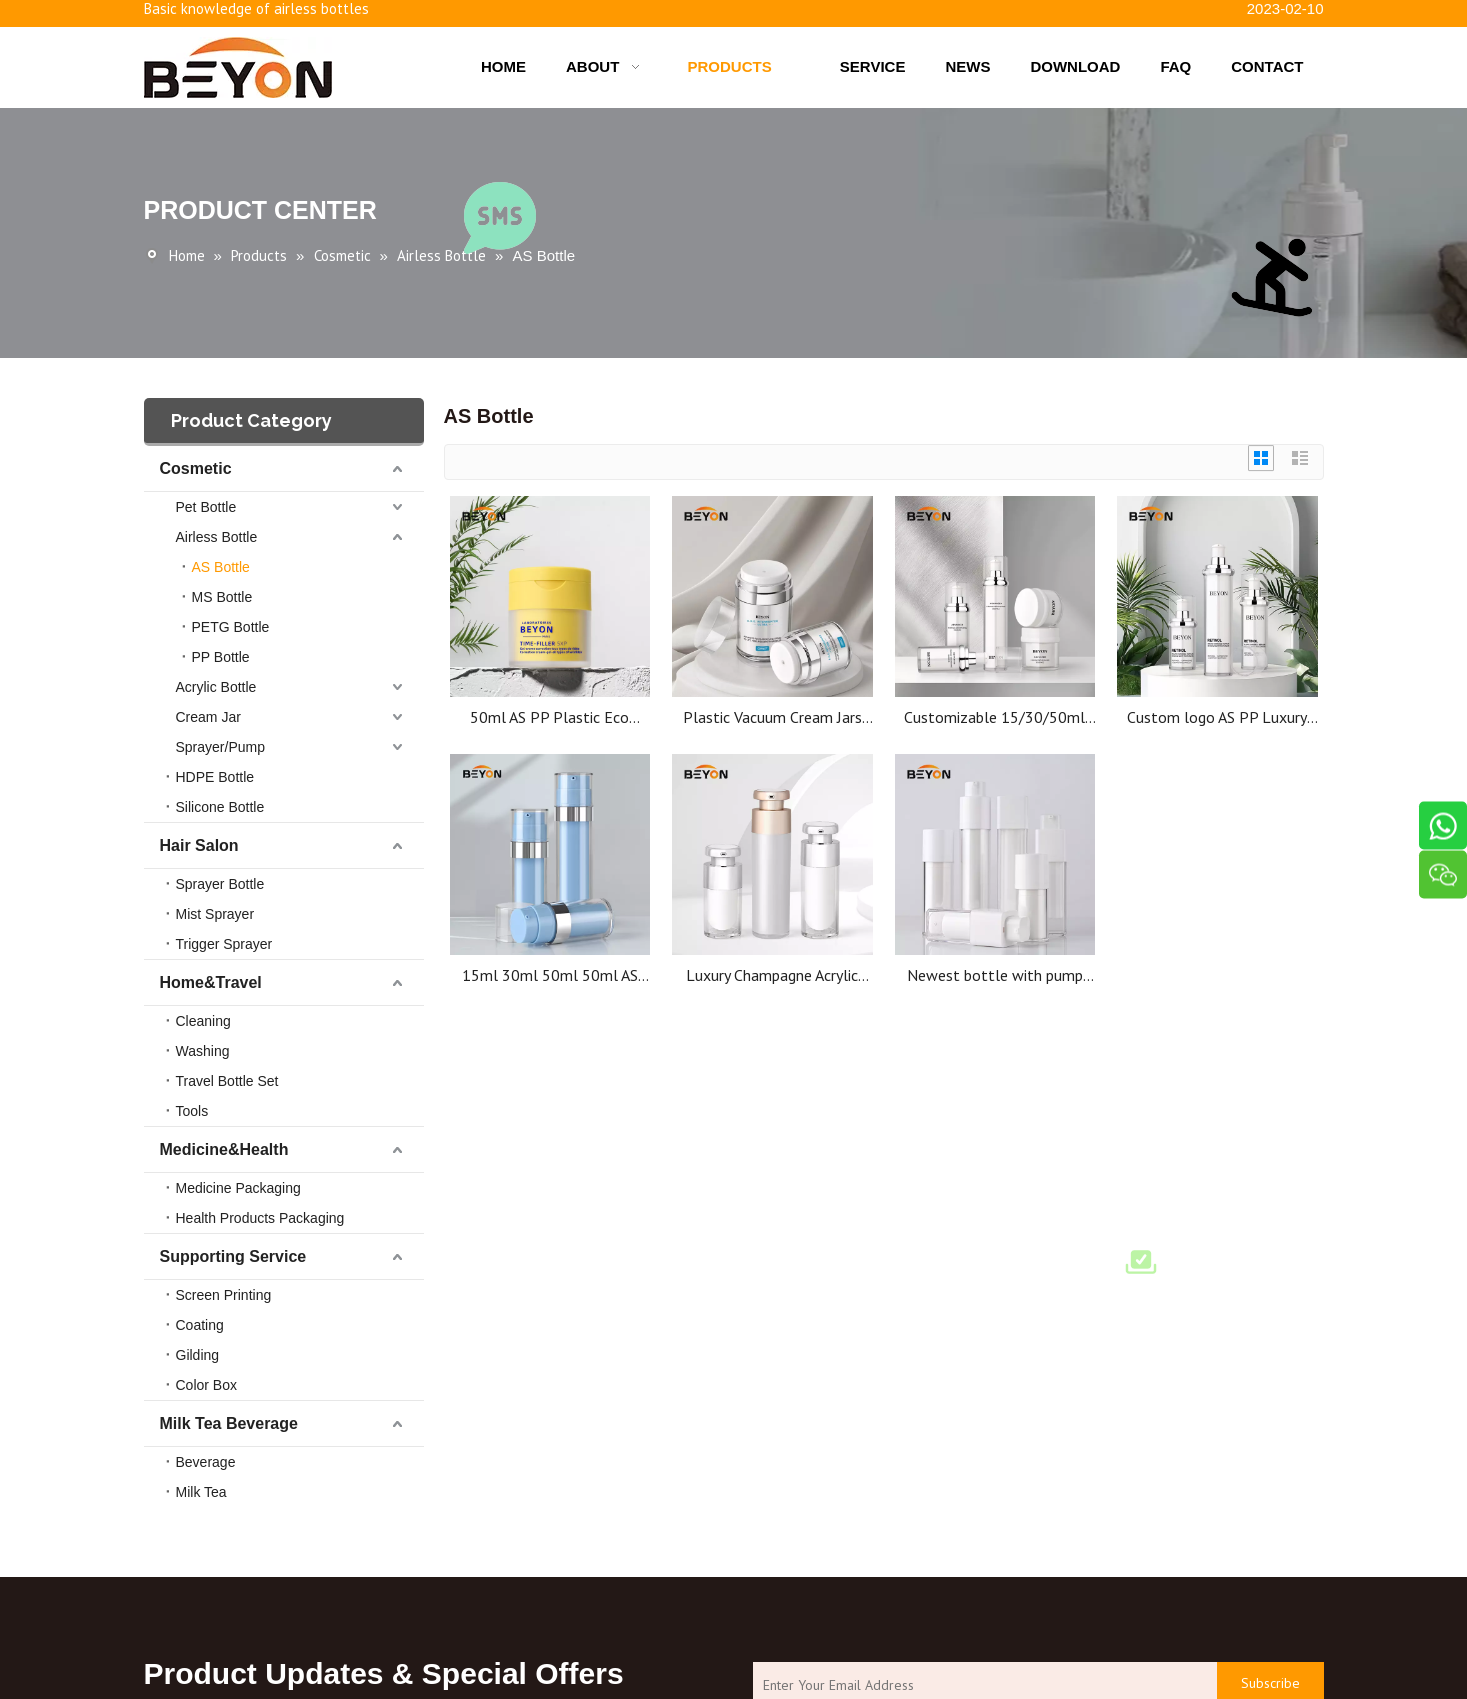  I want to click on open text messaging app, so click(500, 218).